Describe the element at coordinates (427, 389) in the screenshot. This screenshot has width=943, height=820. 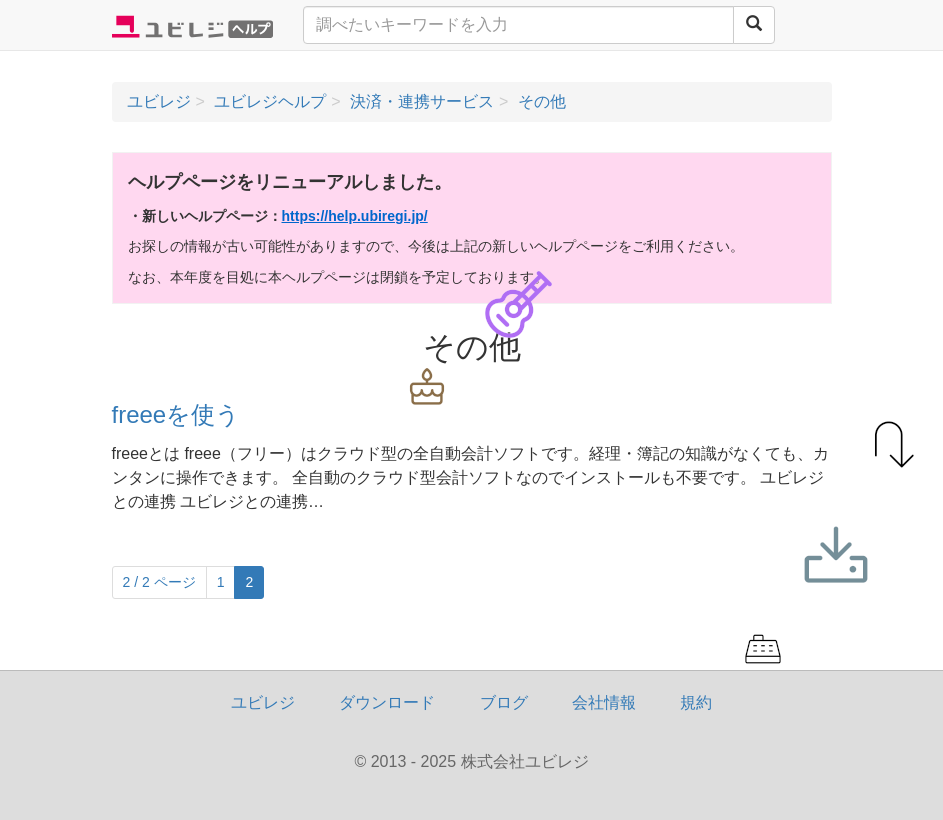
I see `view birthday or celebration reminders` at that location.